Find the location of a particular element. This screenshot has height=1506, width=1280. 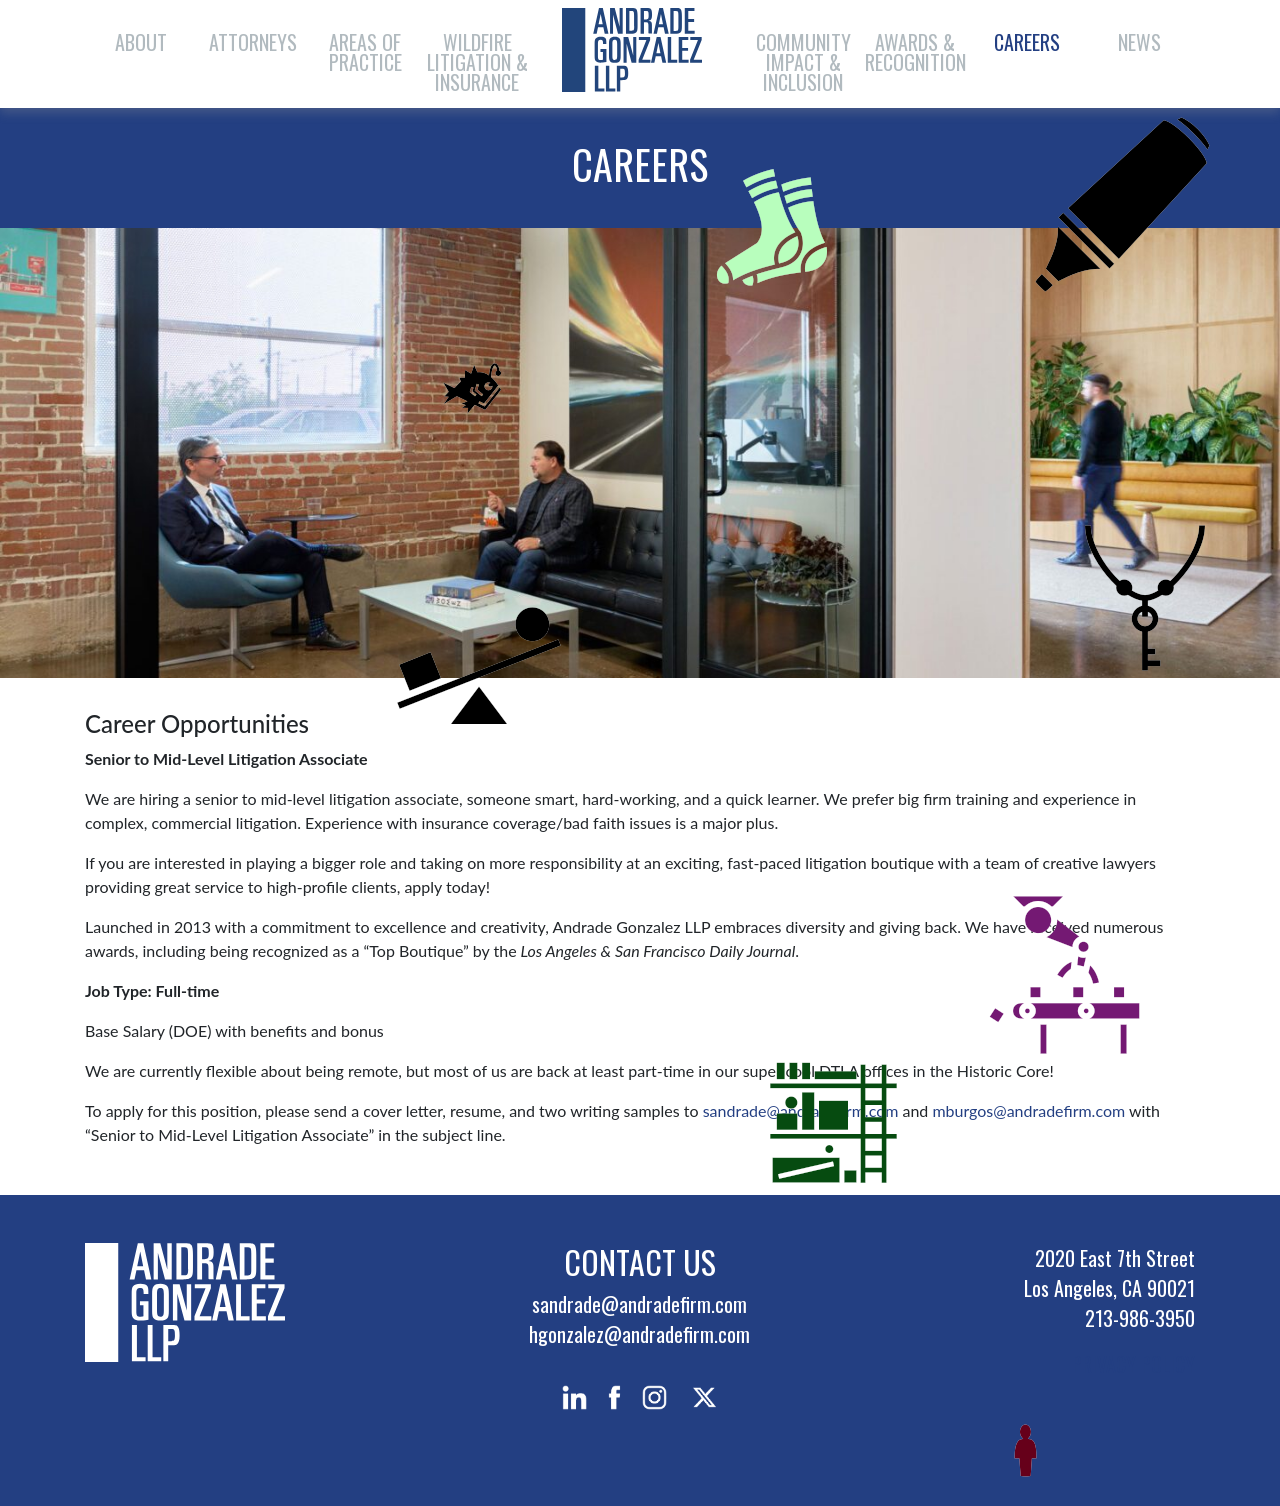

access automation or manufacturing settings is located at coordinates (1059, 973).